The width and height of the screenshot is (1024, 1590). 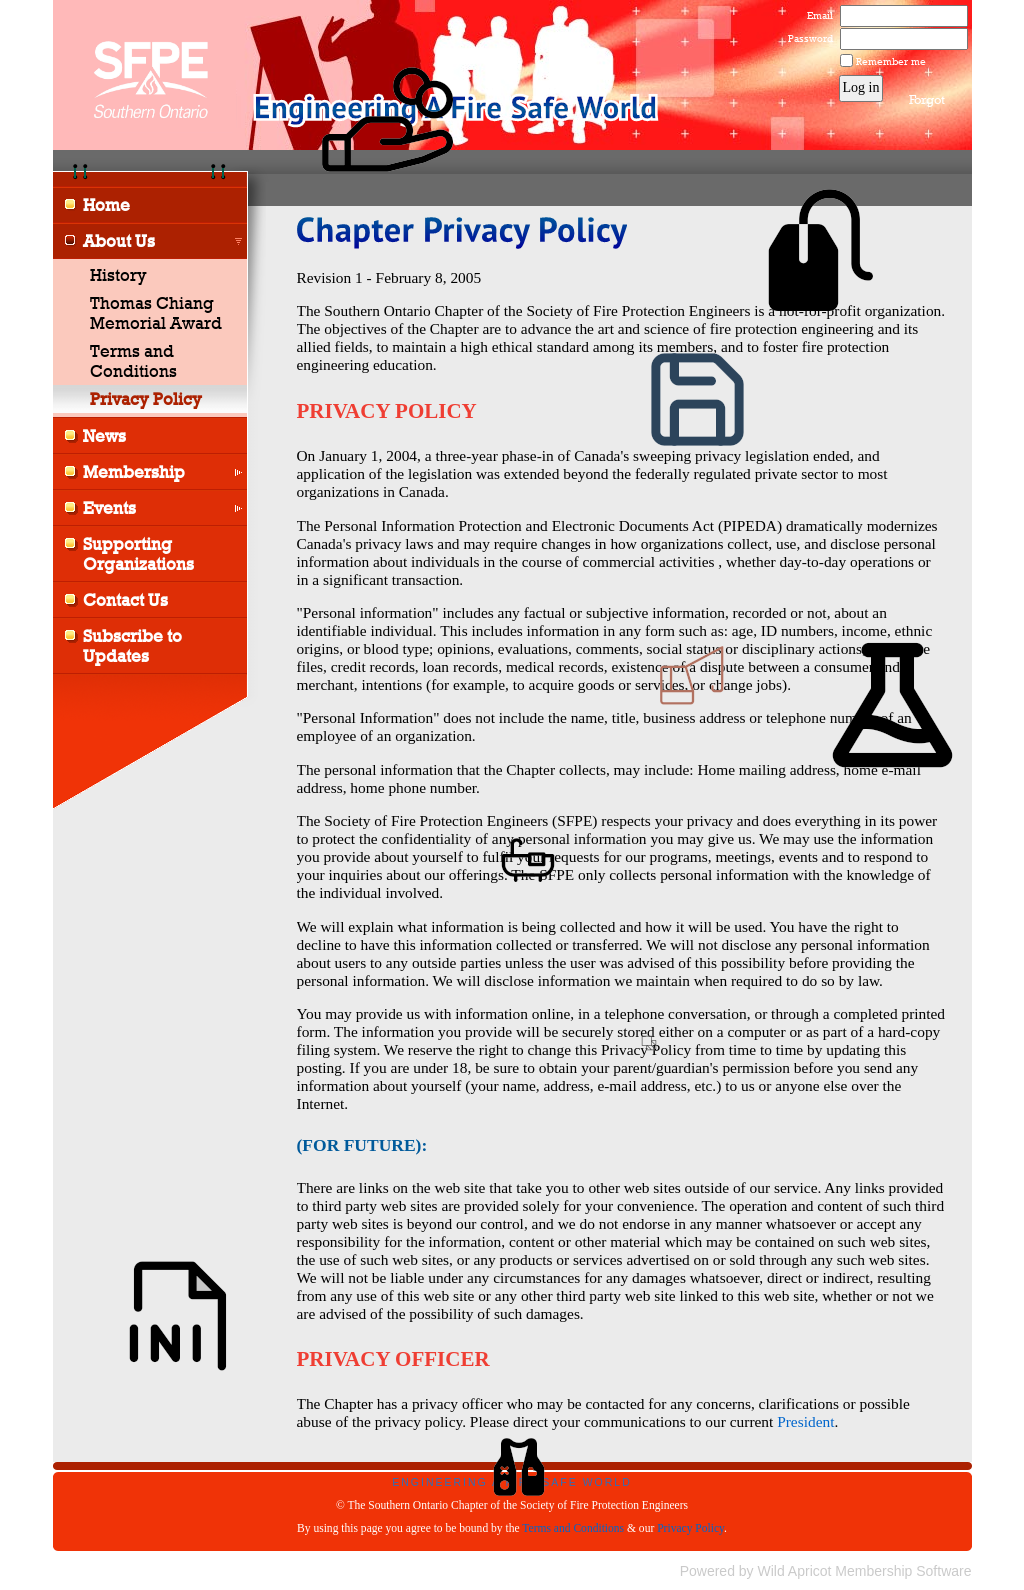 What do you see at coordinates (528, 861) in the screenshot?
I see `indicates bathroom amenities available` at bounding box center [528, 861].